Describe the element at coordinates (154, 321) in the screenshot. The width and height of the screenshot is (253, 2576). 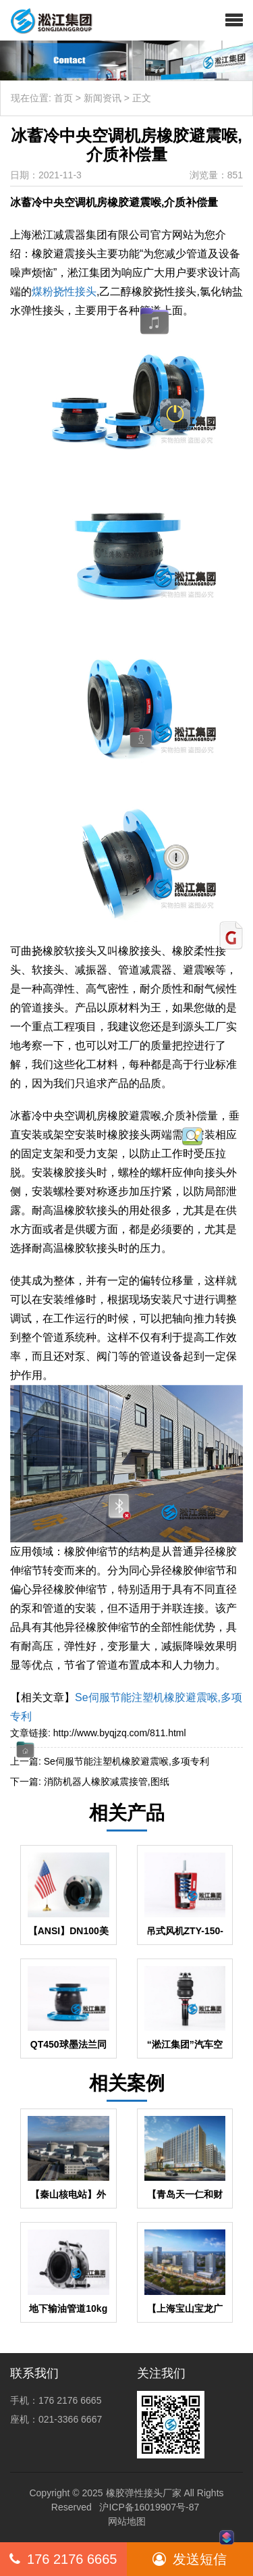
I see `open your music folder` at that location.